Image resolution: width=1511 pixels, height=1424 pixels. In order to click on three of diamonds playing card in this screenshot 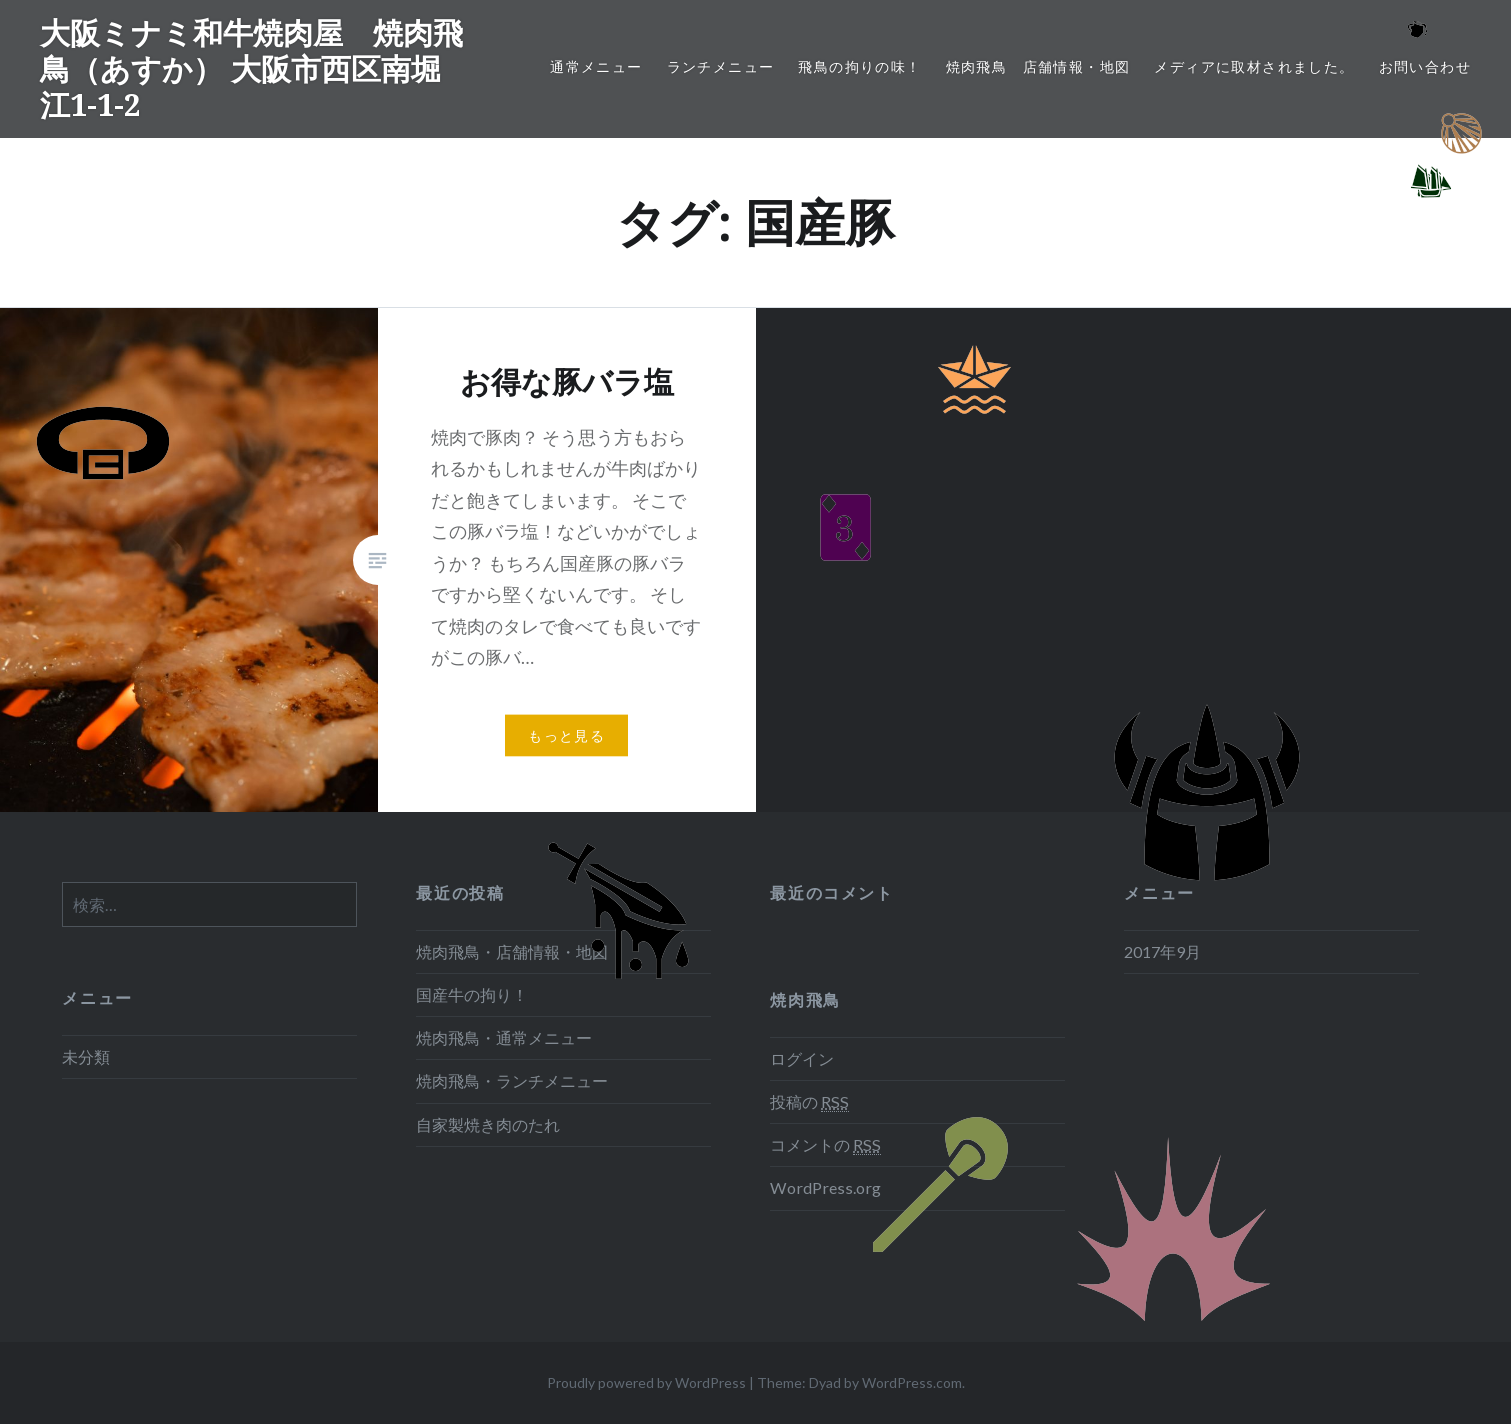, I will do `click(845, 527)`.